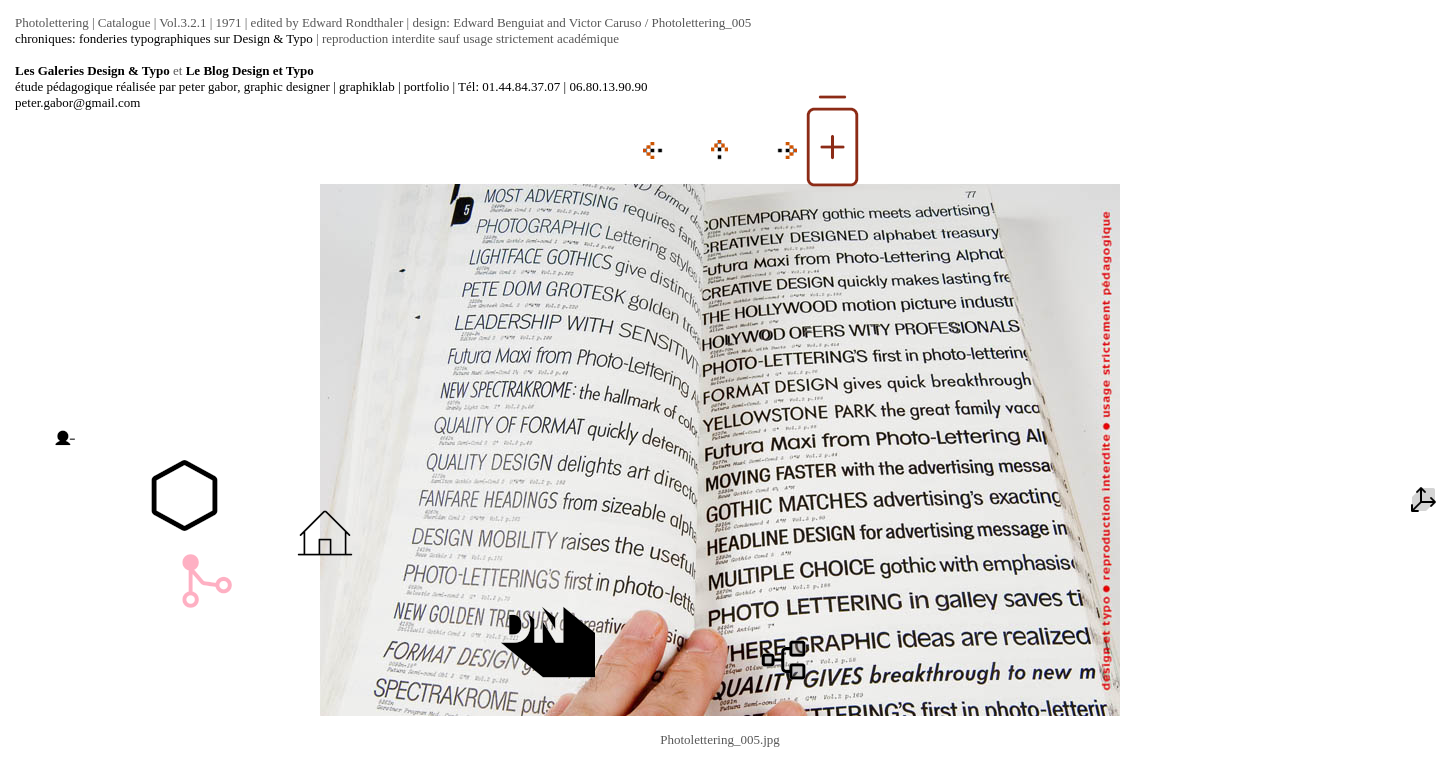 The height and width of the screenshot is (764, 1440). Describe the element at coordinates (203, 581) in the screenshot. I see `merge branches in version control` at that location.